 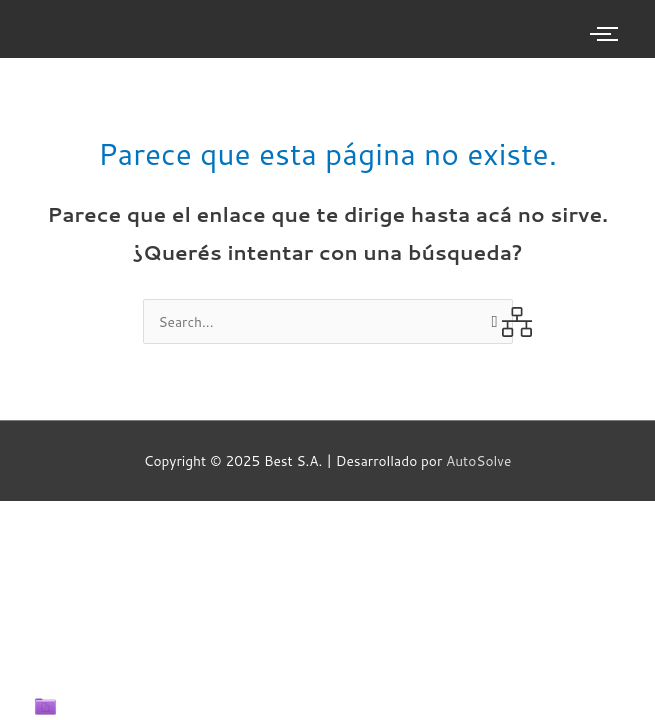 I want to click on open your documents folder, so click(x=45, y=706).